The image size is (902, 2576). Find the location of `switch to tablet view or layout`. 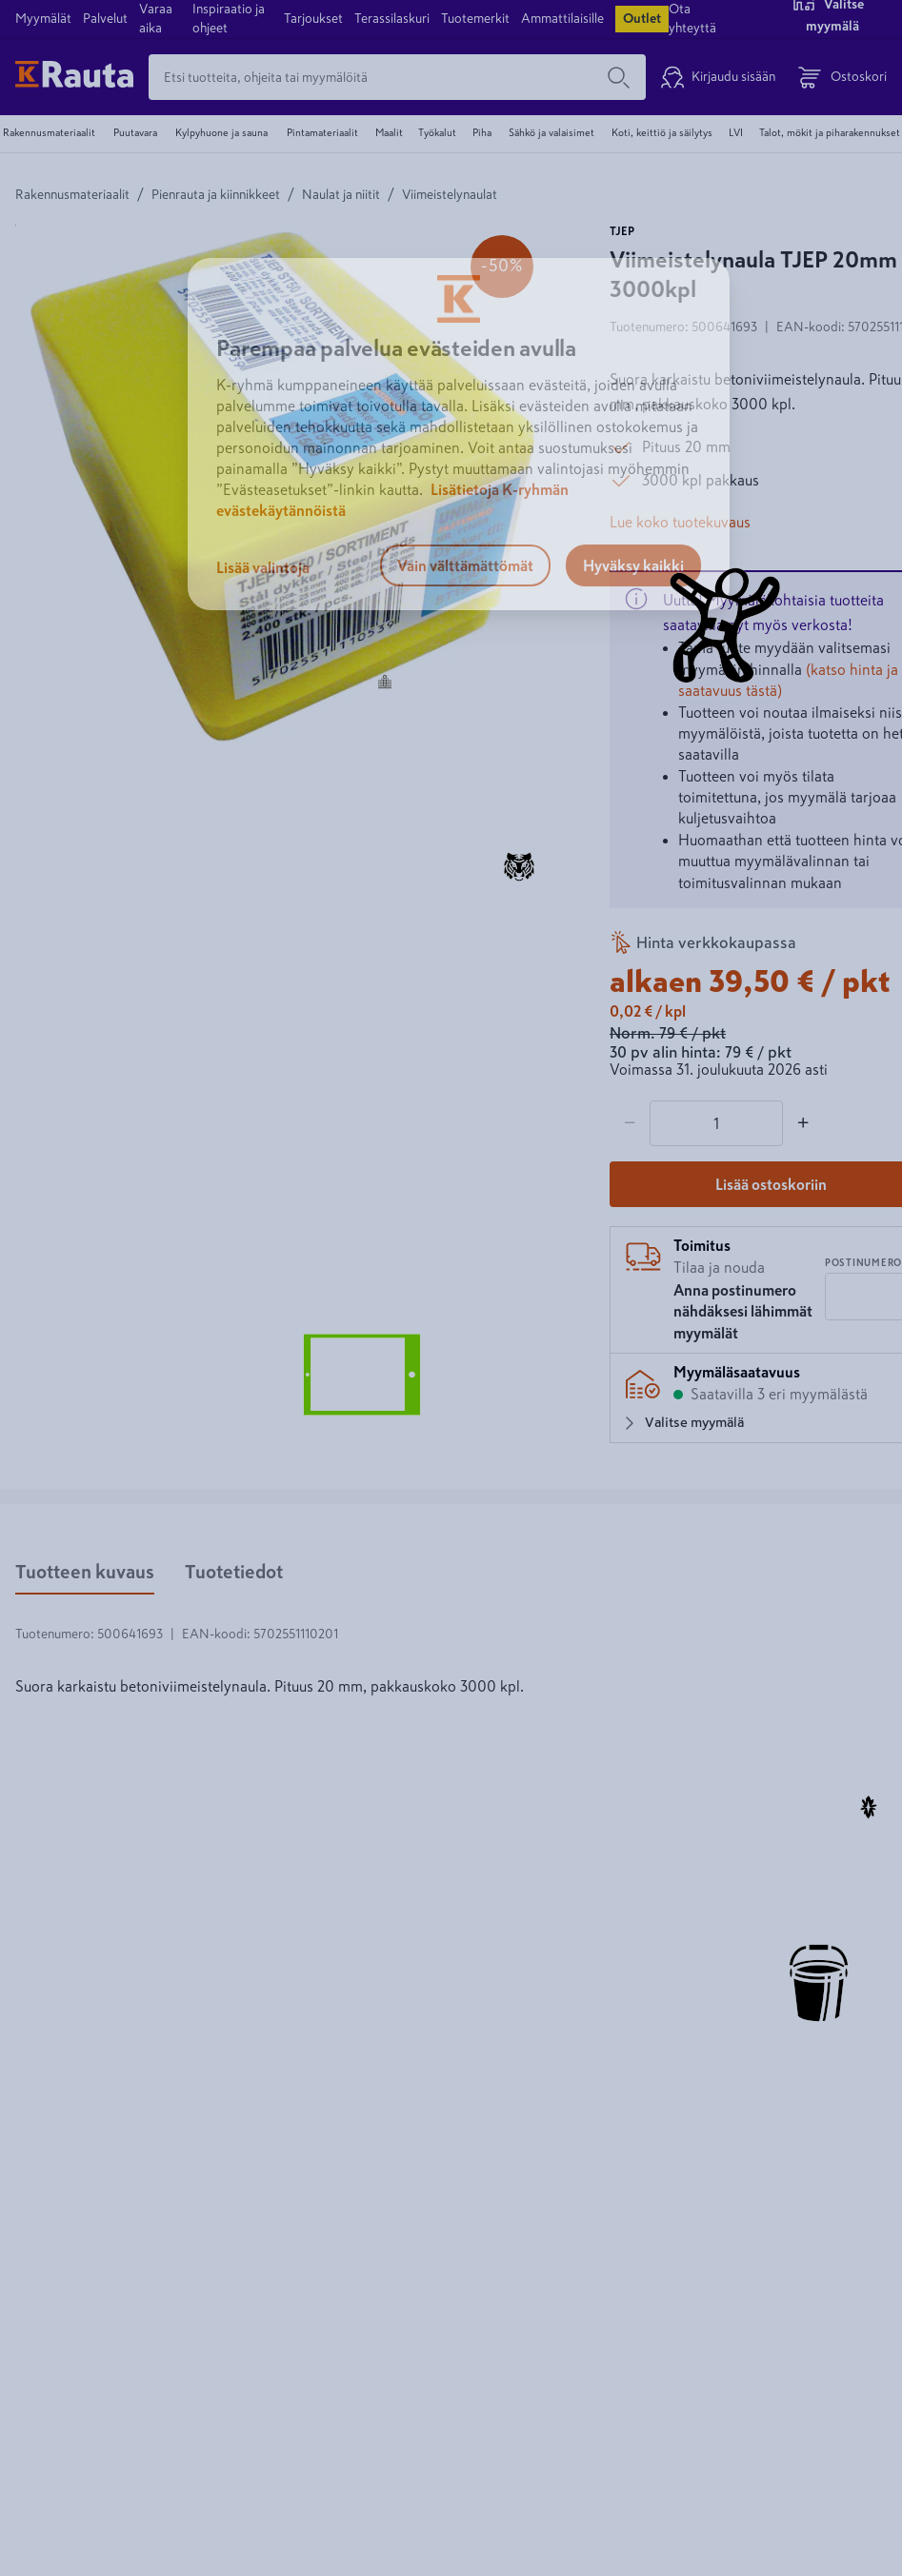

switch to tablet view or layout is located at coordinates (362, 1375).